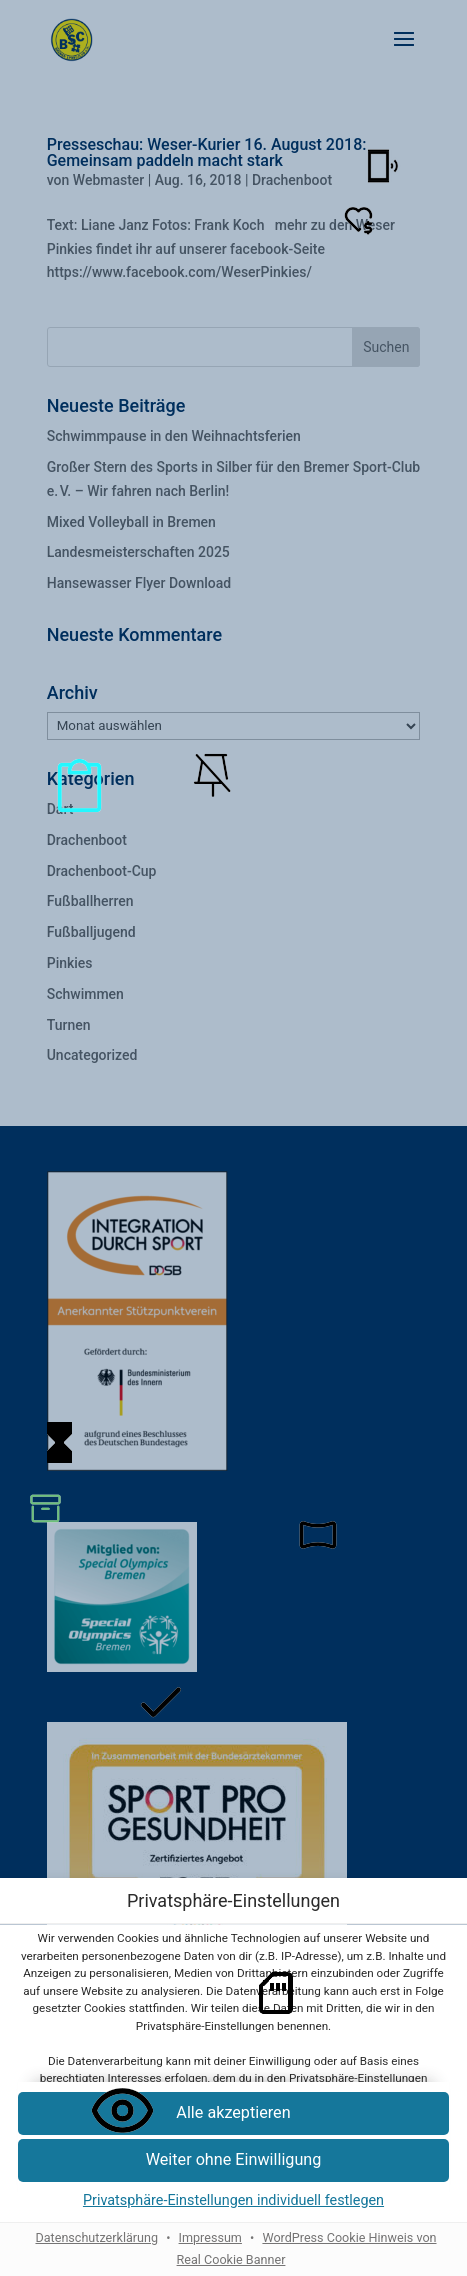 This screenshot has height=2276, width=467. What do you see at coordinates (358, 219) in the screenshot?
I see `donate to a cause or charity` at bounding box center [358, 219].